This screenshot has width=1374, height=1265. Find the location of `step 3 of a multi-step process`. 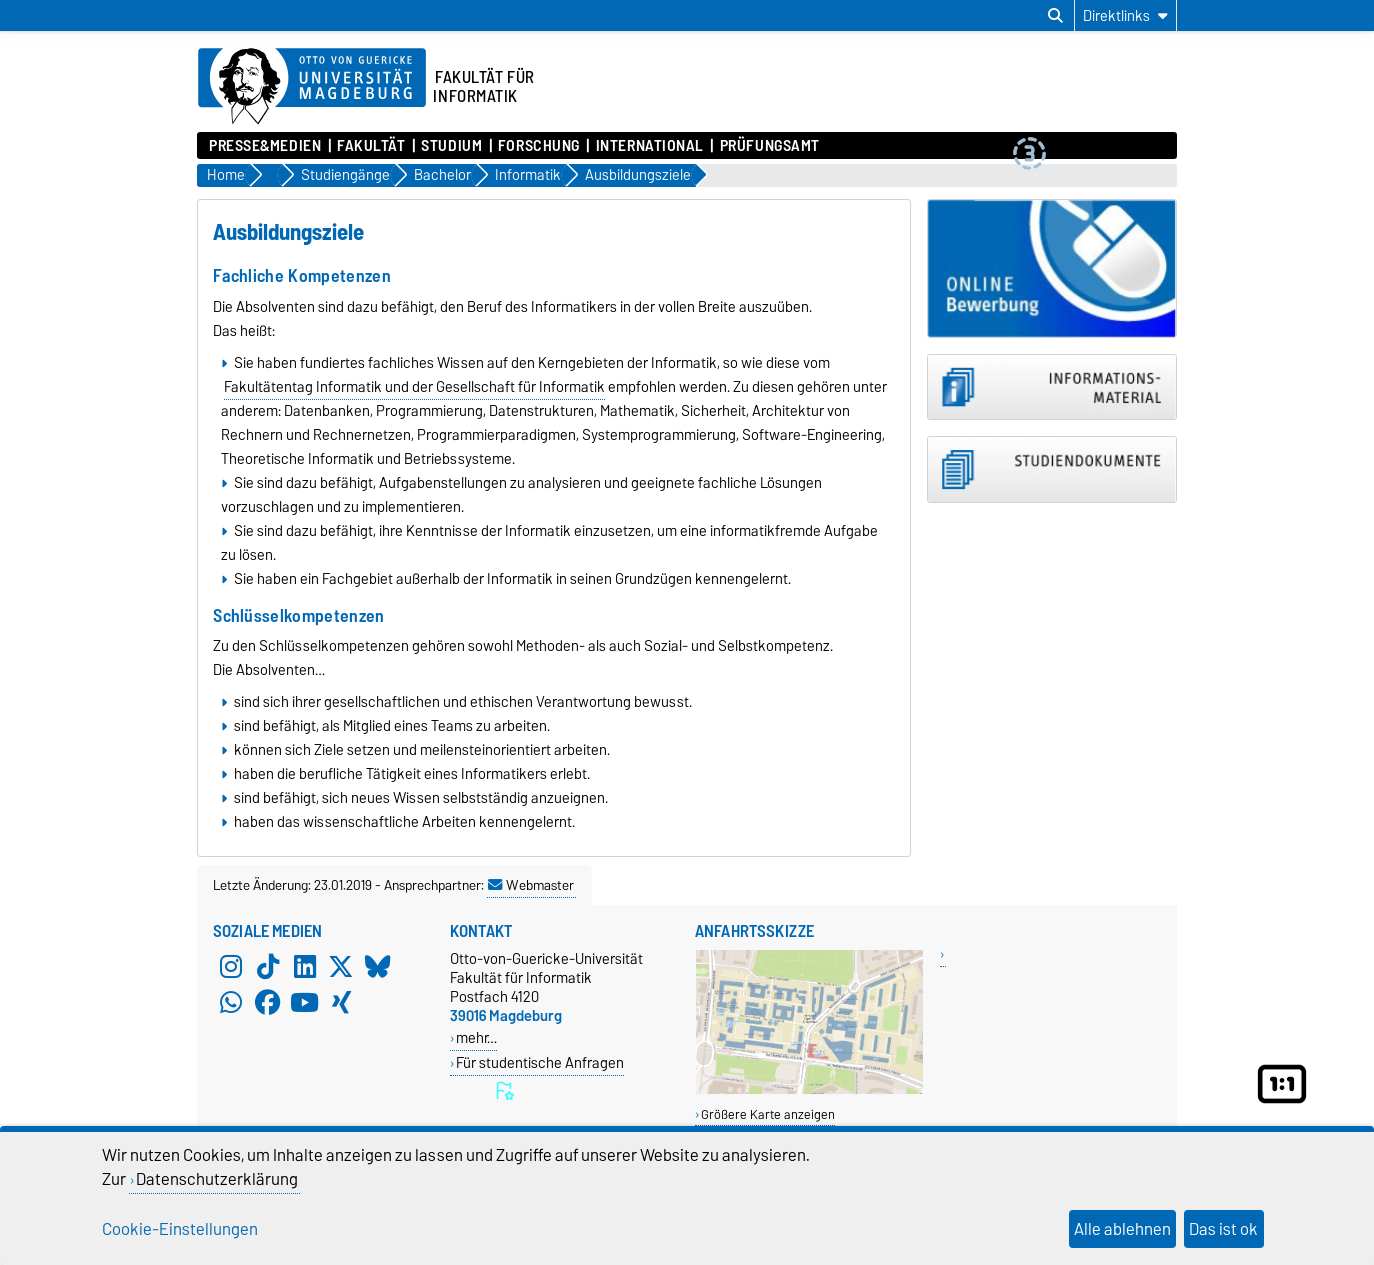

step 3 of a multi-step process is located at coordinates (1029, 153).